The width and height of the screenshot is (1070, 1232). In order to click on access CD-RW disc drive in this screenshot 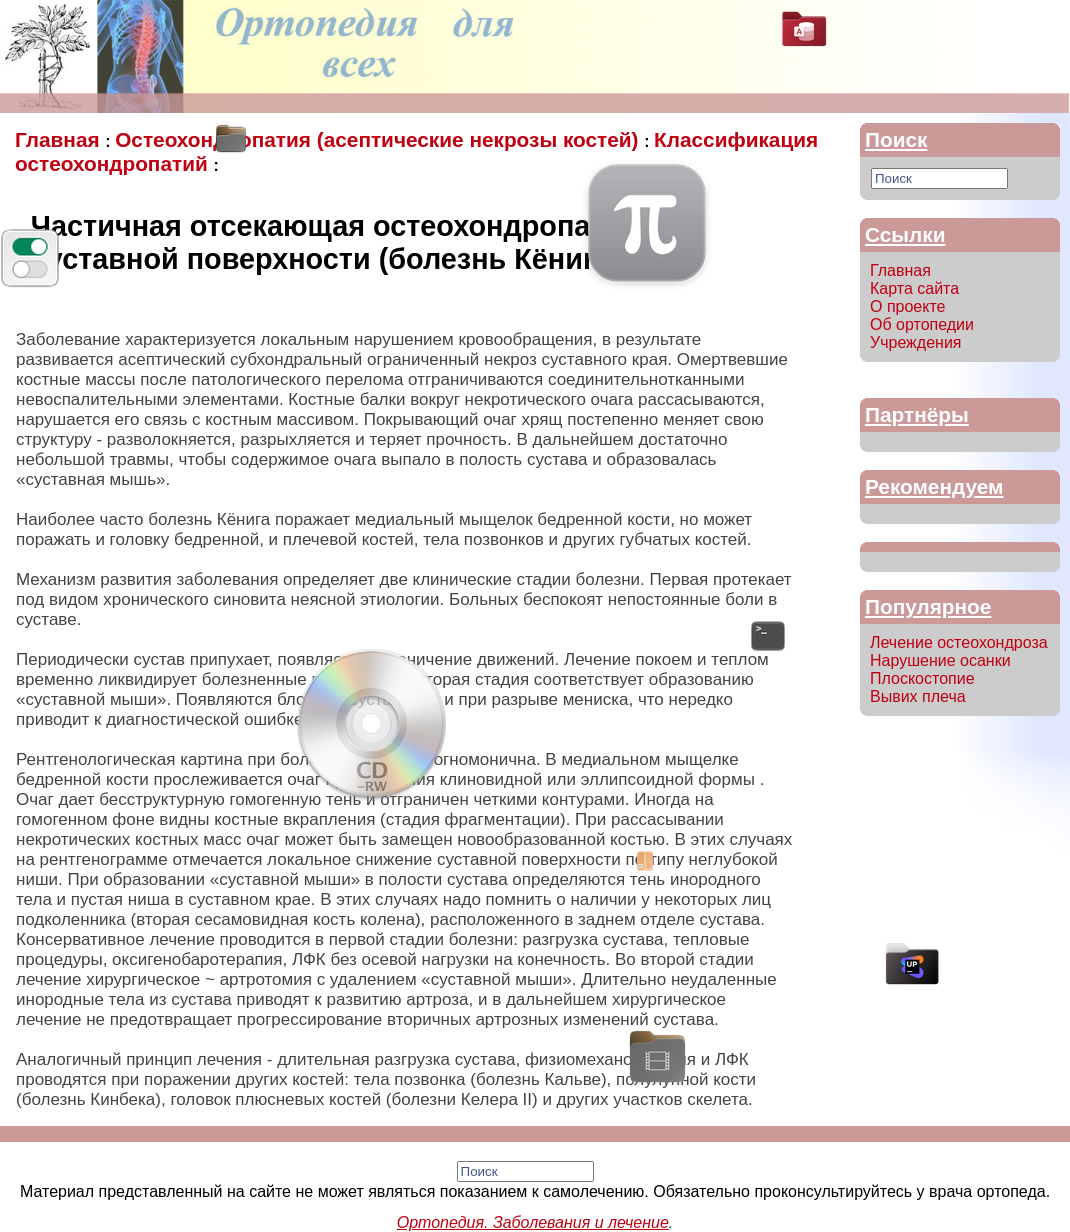, I will do `click(371, 726)`.